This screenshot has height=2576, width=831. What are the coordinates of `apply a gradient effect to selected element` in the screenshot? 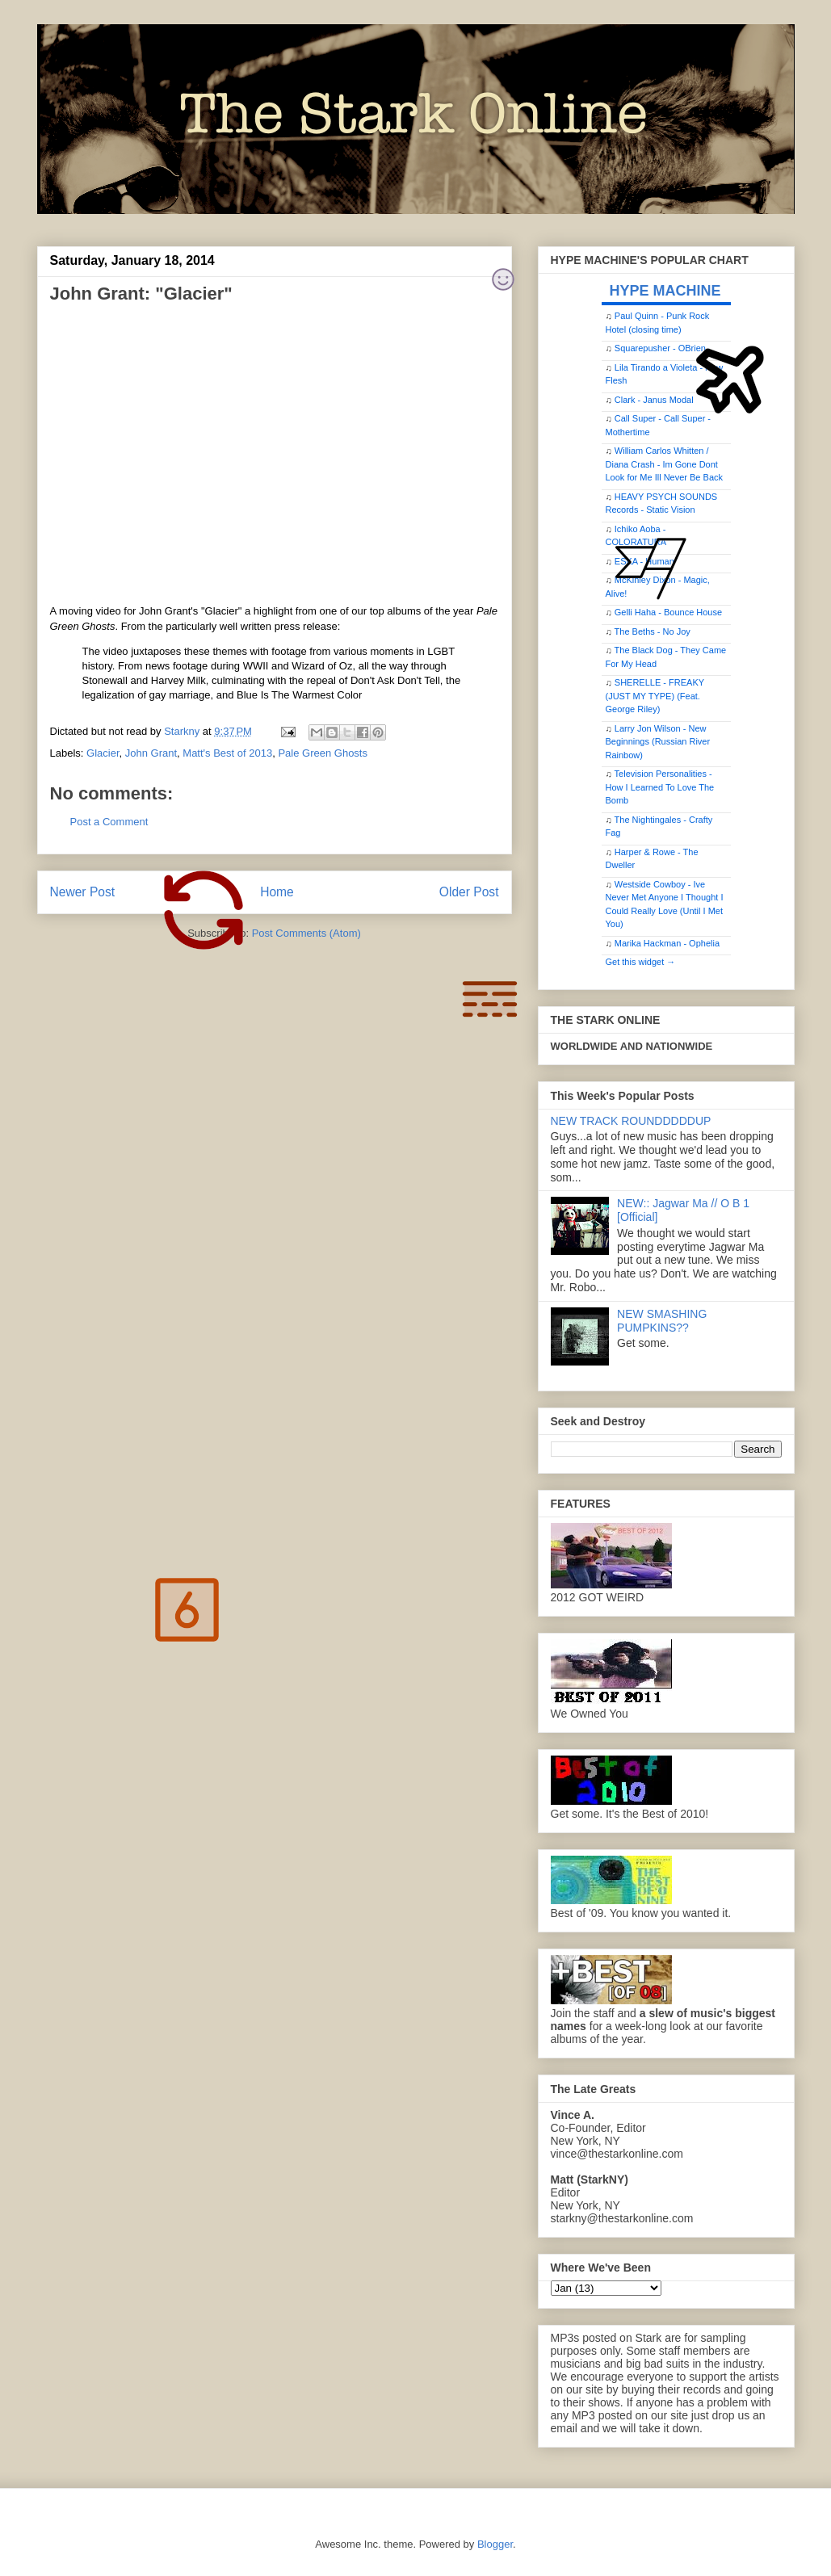 It's located at (489, 1000).